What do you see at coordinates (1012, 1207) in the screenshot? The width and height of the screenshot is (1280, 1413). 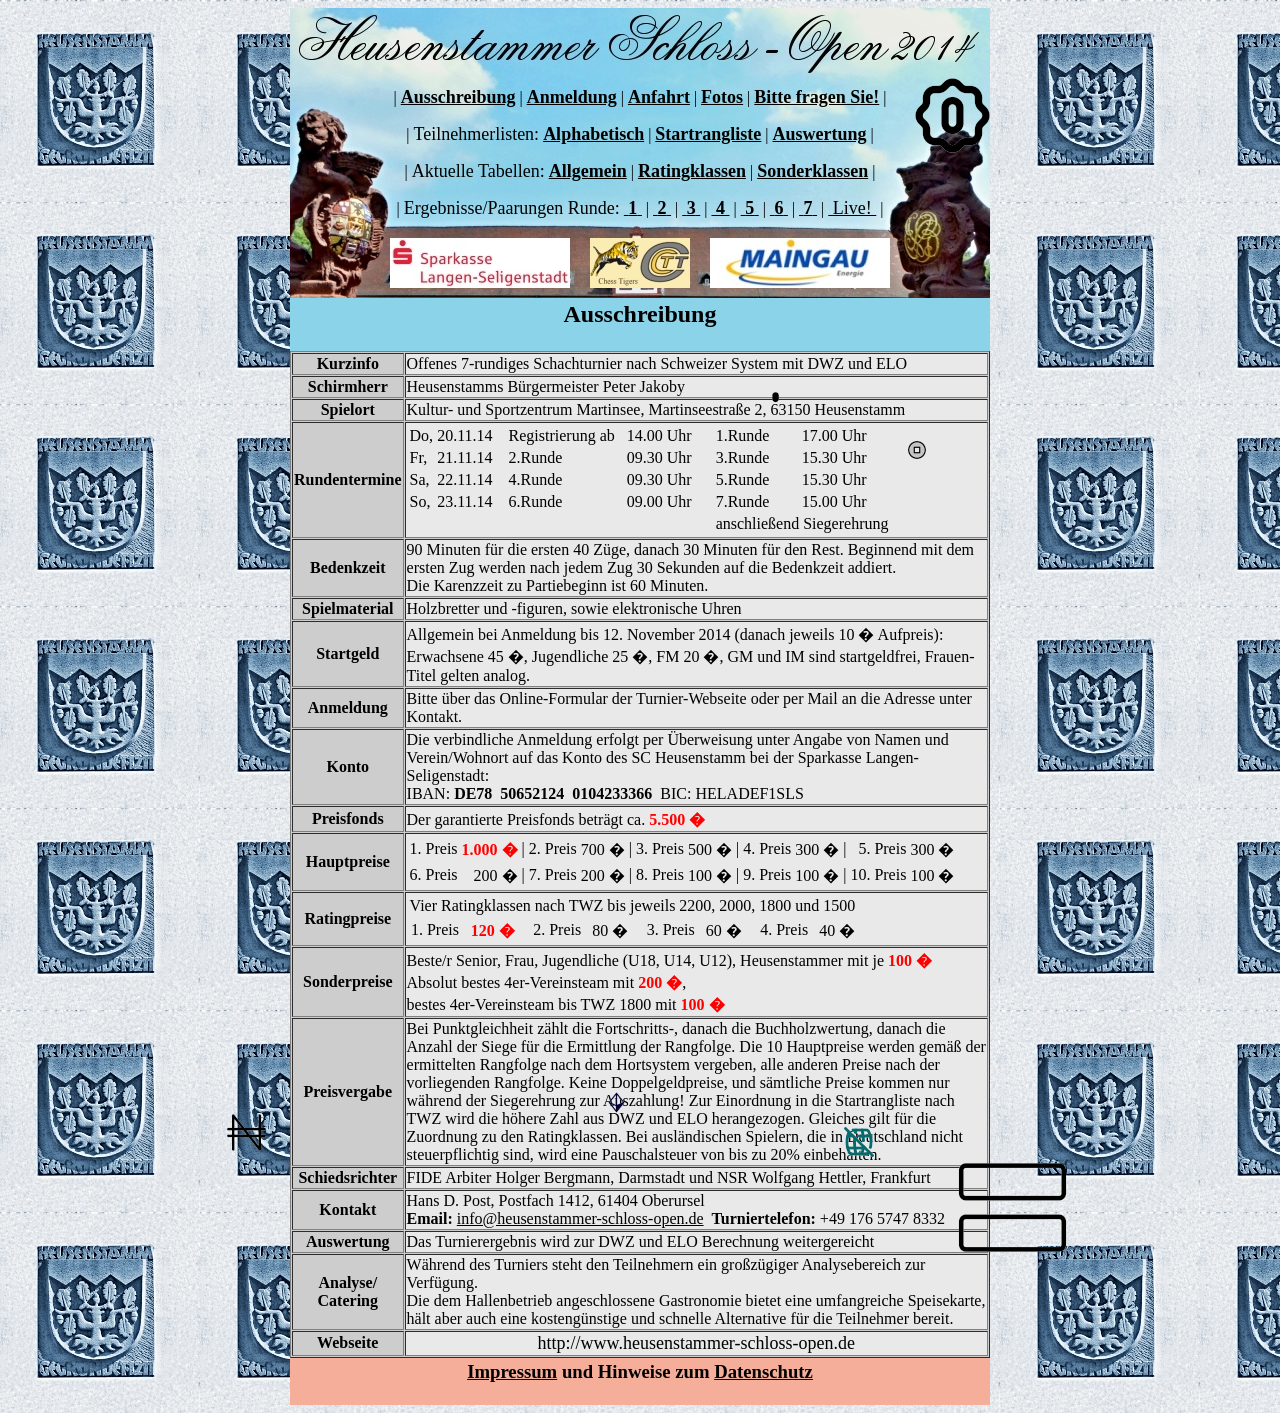 I see `switch to row layout view` at bounding box center [1012, 1207].